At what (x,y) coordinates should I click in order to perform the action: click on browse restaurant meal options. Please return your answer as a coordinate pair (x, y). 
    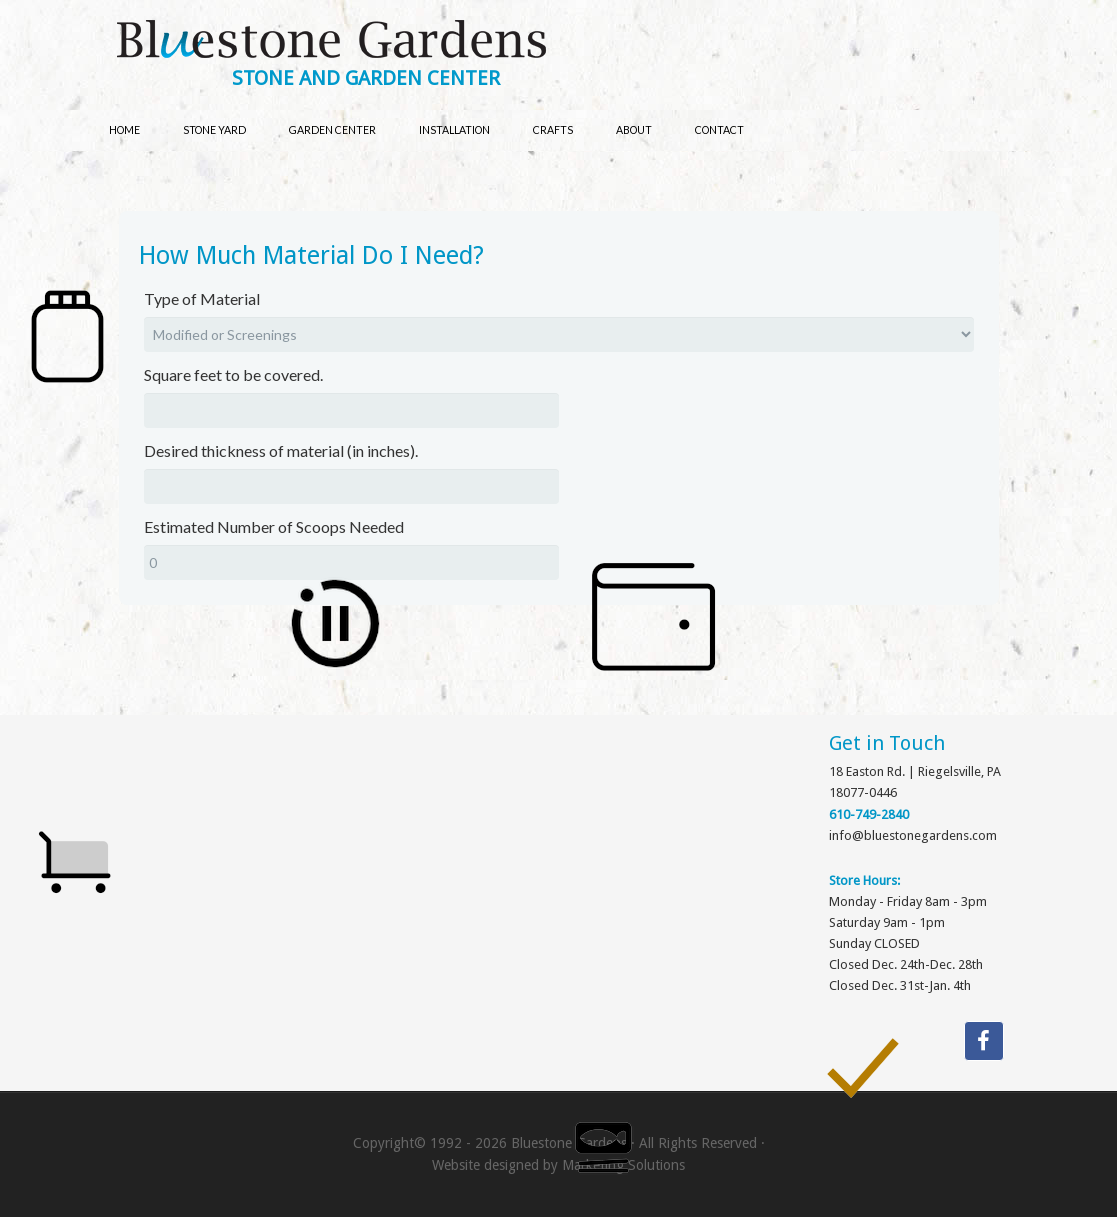
    Looking at the image, I should click on (603, 1147).